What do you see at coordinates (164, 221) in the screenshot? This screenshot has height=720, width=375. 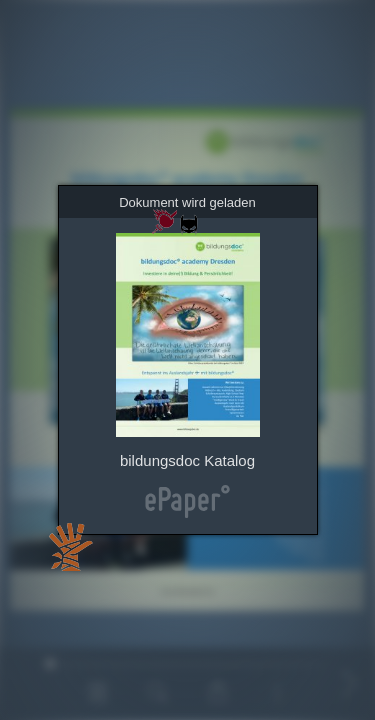 I see `perform a slashing attack` at bounding box center [164, 221].